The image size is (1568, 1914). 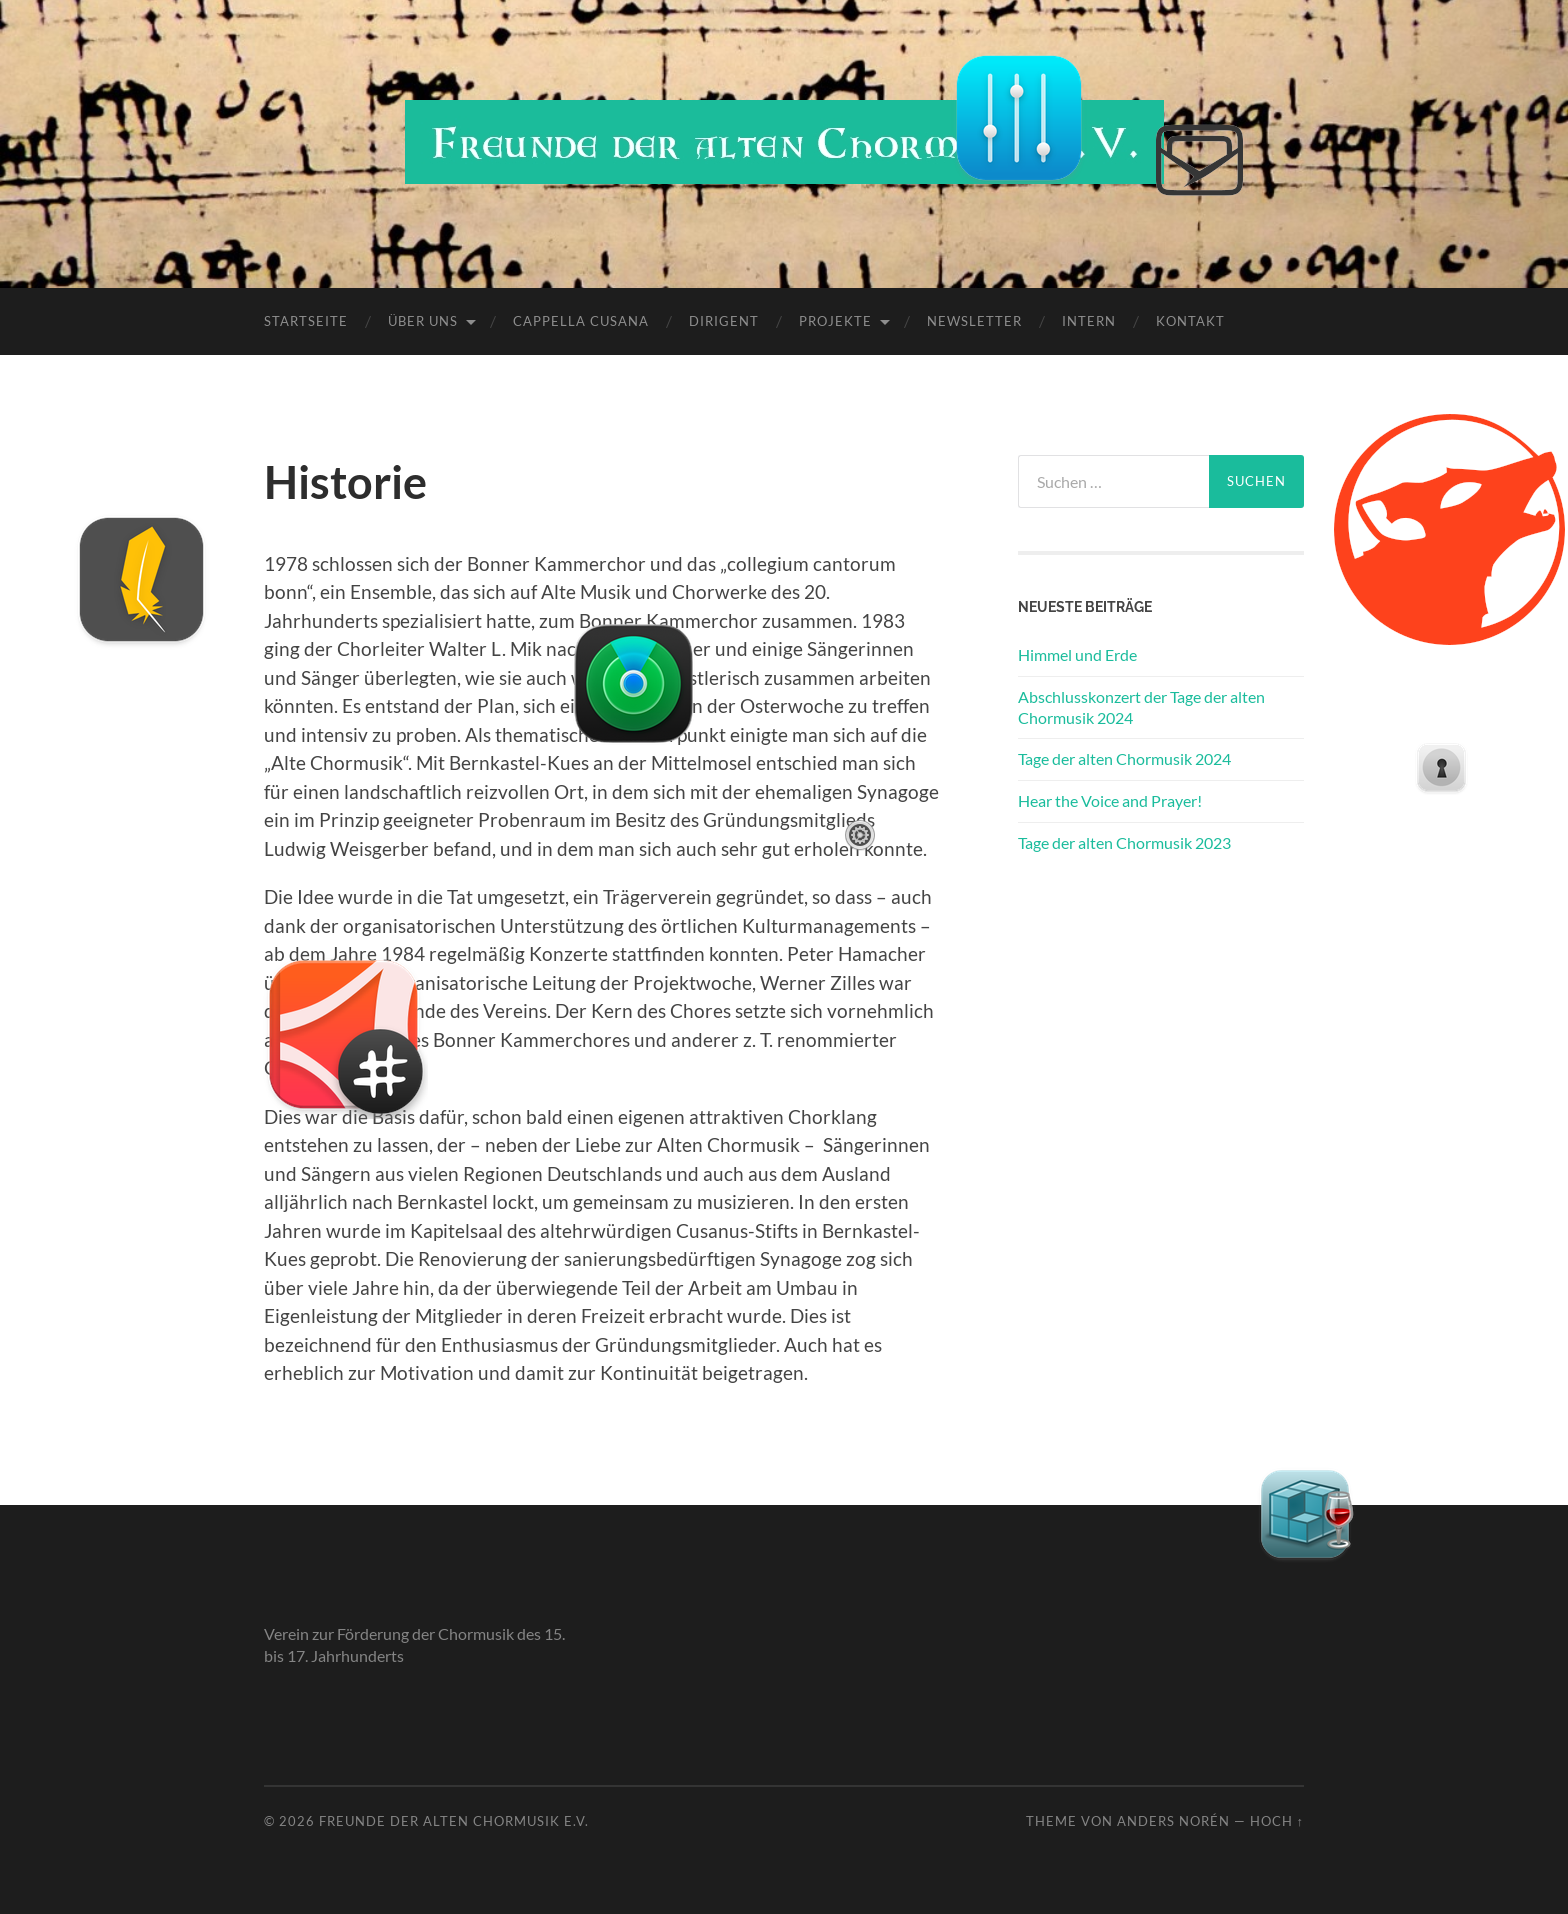 What do you see at coordinates (1305, 1514) in the screenshot?
I see `open windows registry editor via wine` at bounding box center [1305, 1514].